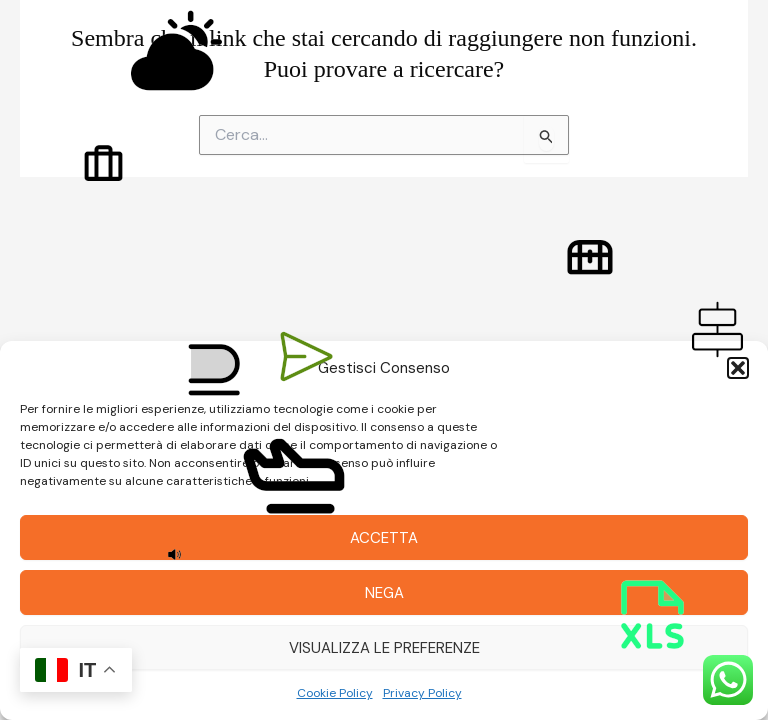 The image size is (768, 720). Describe the element at coordinates (306, 356) in the screenshot. I see `send a message or comment` at that location.